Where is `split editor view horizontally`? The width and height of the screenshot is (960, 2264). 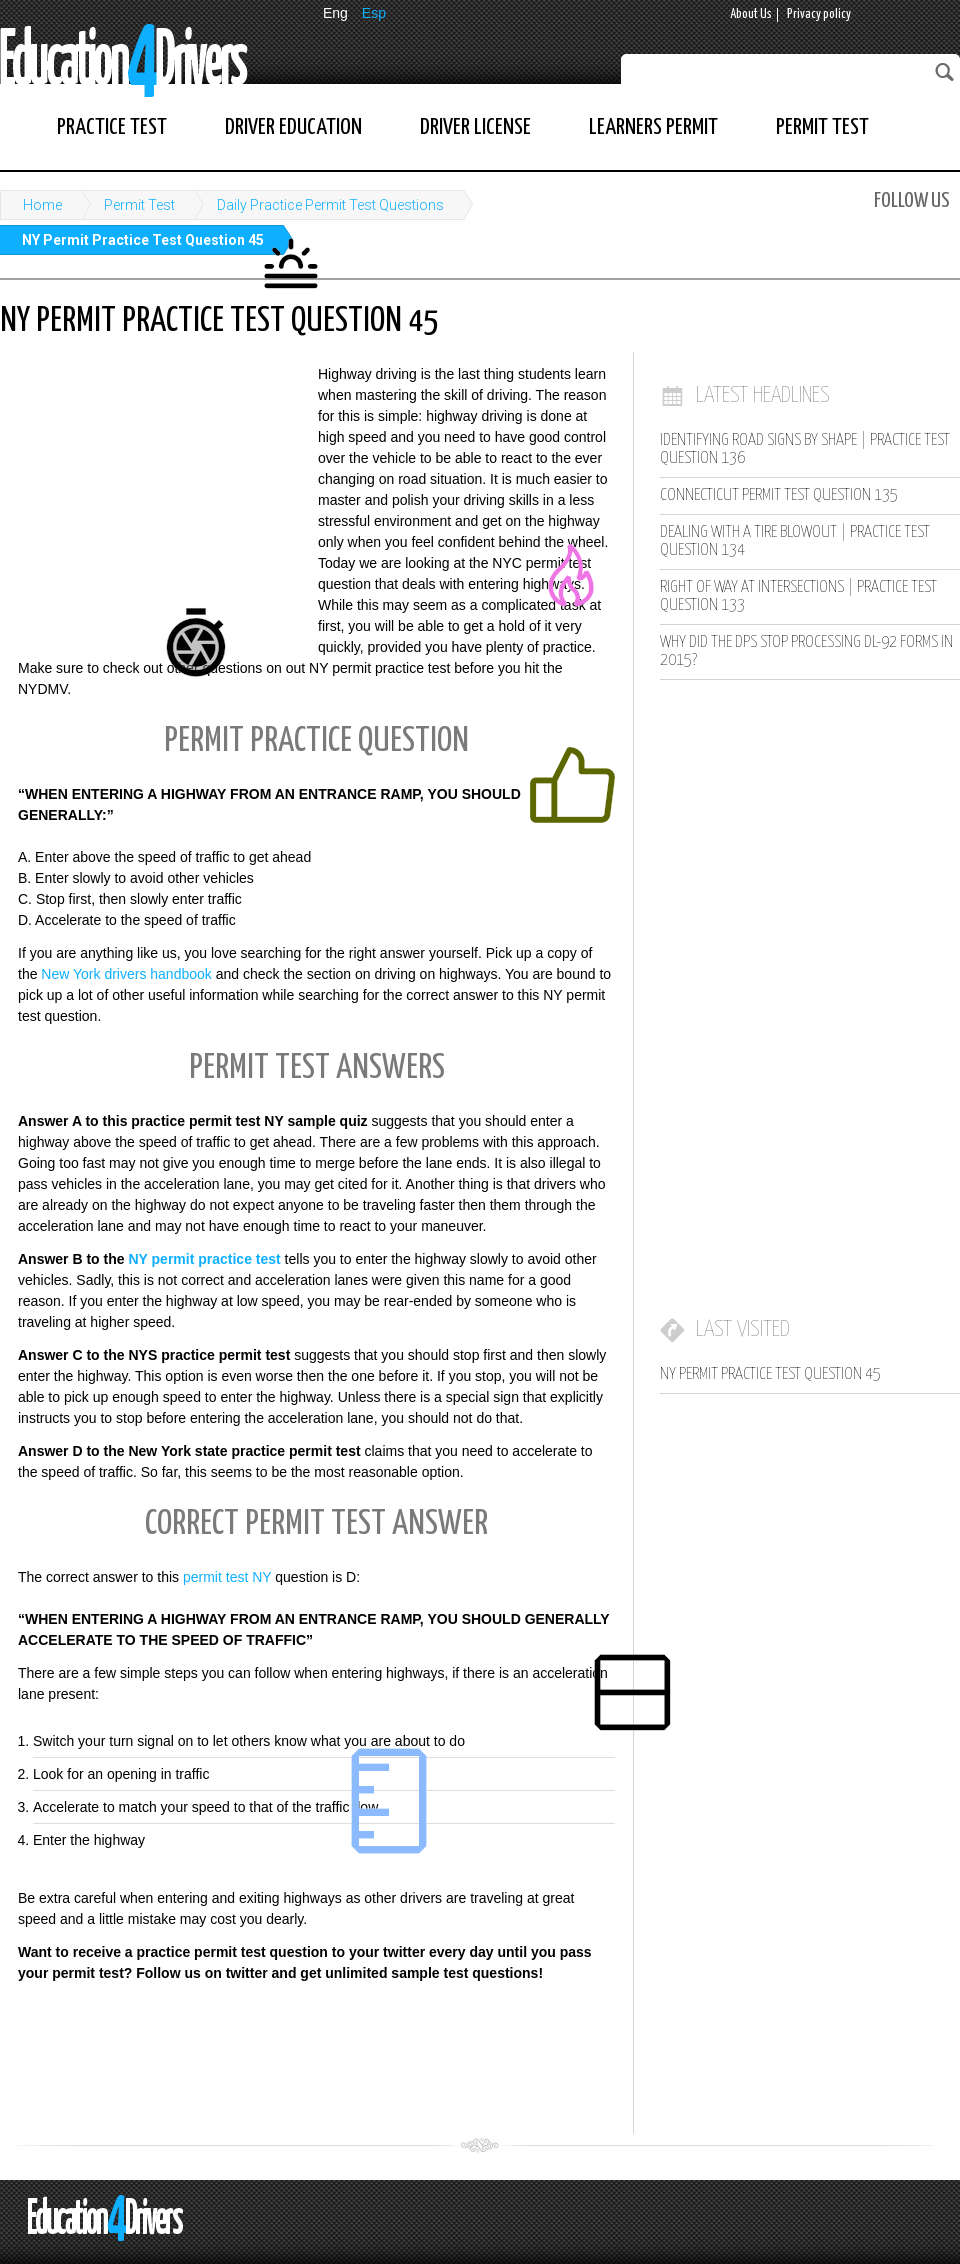 split editor view horizontally is located at coordinates (629, 1689).